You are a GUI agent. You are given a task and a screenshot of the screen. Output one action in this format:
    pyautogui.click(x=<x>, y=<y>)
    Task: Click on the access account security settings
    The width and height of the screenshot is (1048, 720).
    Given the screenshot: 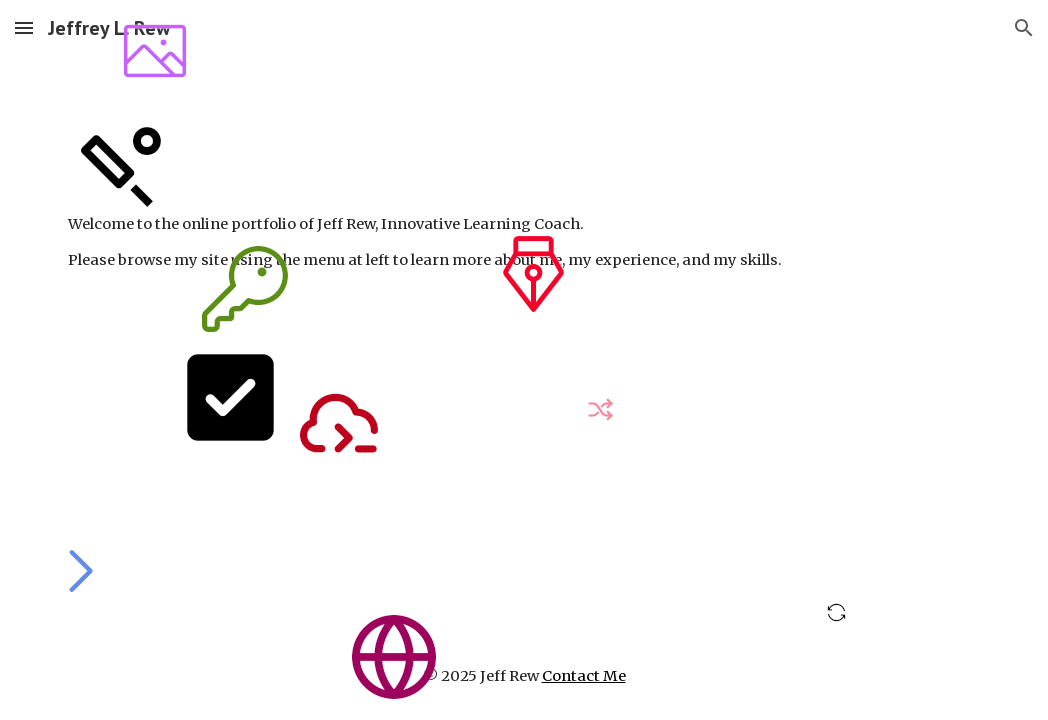 What is the action you would take?
    pyautogui.click(x=245, y=289)
    